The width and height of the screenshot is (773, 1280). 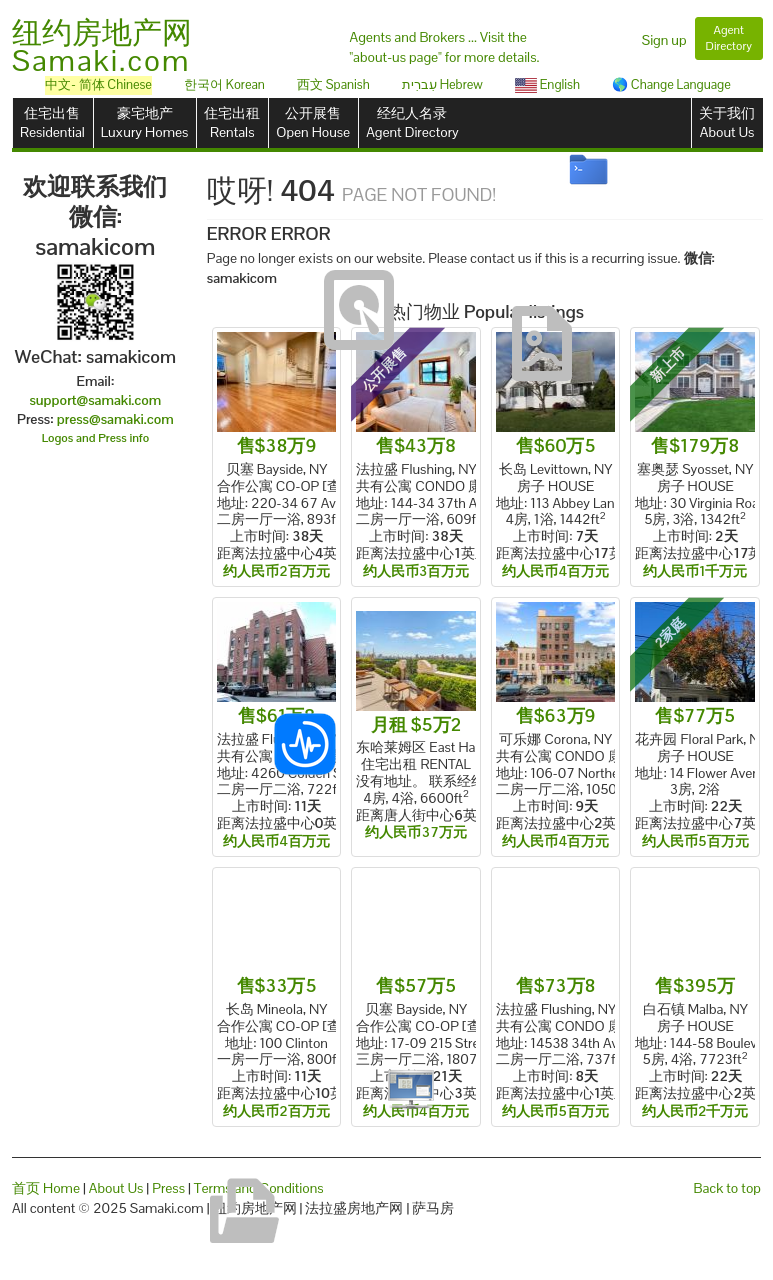 What do you see at coordinates (244, 1208) in the screenshot?
I see `open a document from files` at bounding box center [244, 1208].